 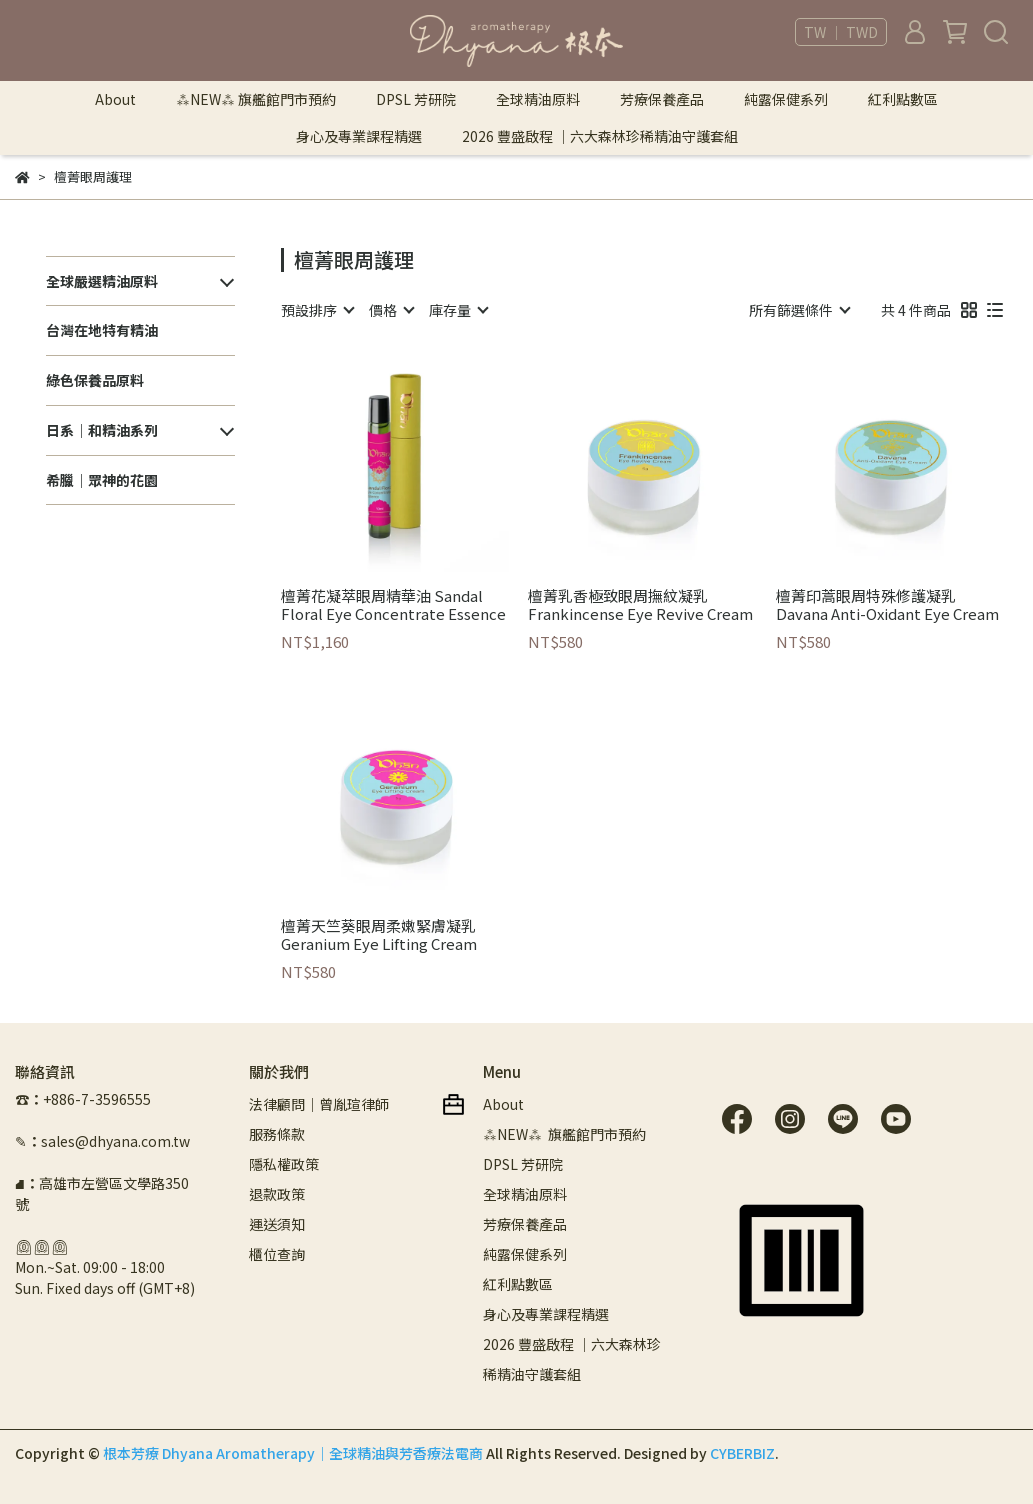 What do you see at coordinates (453, 1105) in the screenshot?
I see `access work or business documents` at bounding box center [453, 1105].